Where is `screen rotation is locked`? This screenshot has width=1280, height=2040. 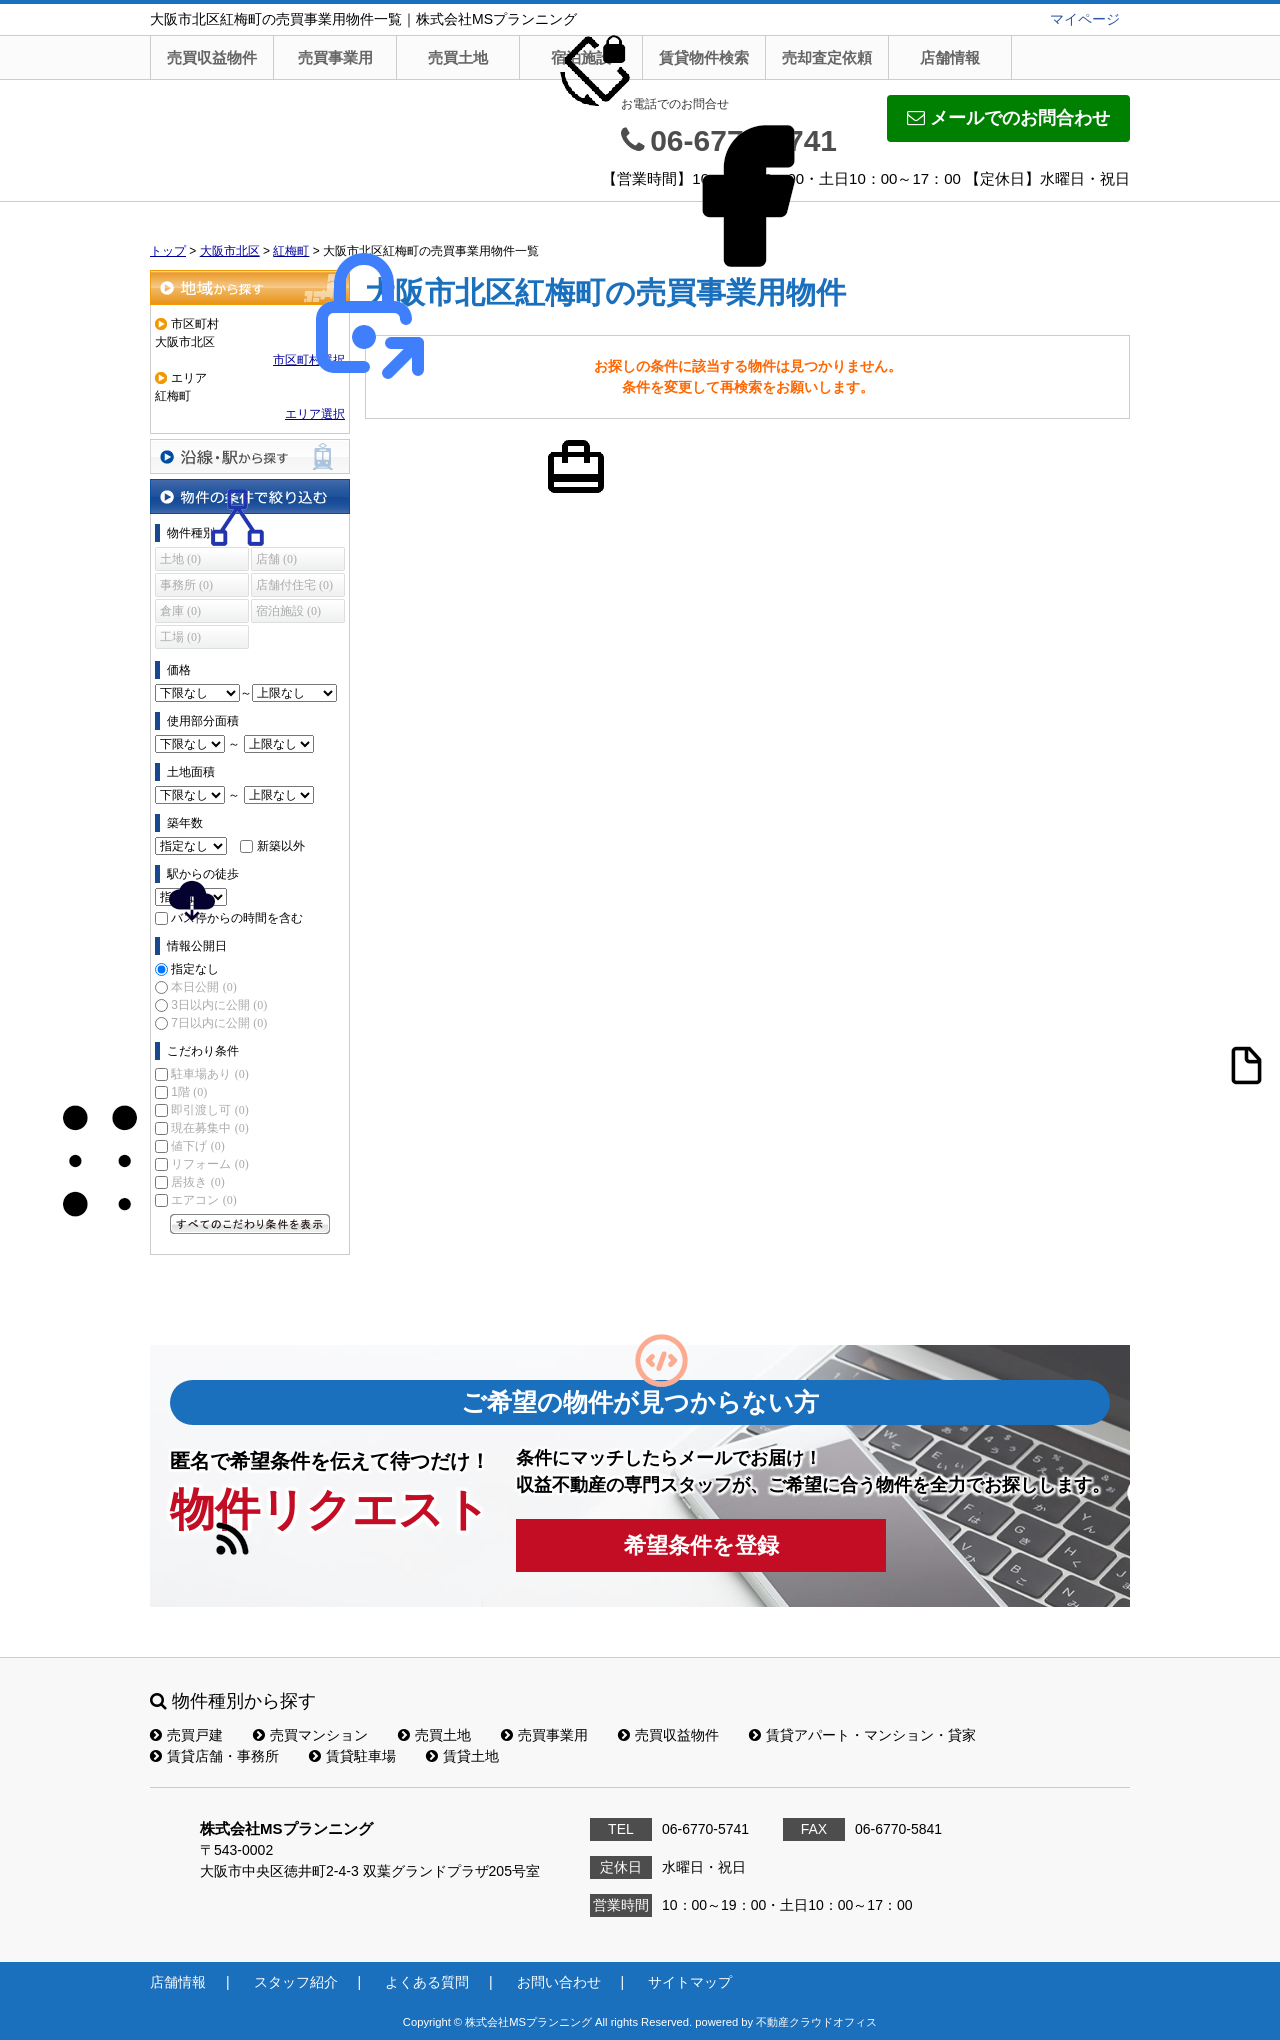 screen rotation is locked is located at coordinates (597, 69).